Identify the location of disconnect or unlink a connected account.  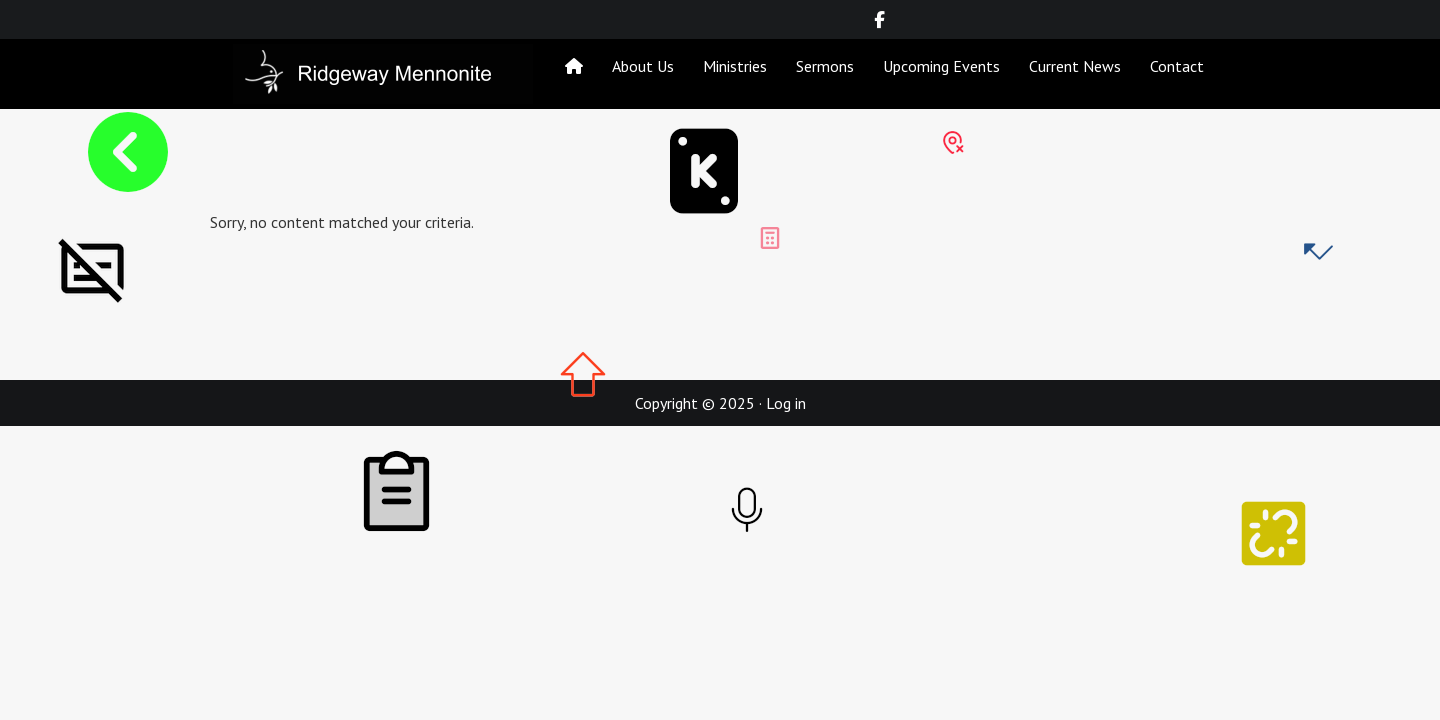
(1273, 533).